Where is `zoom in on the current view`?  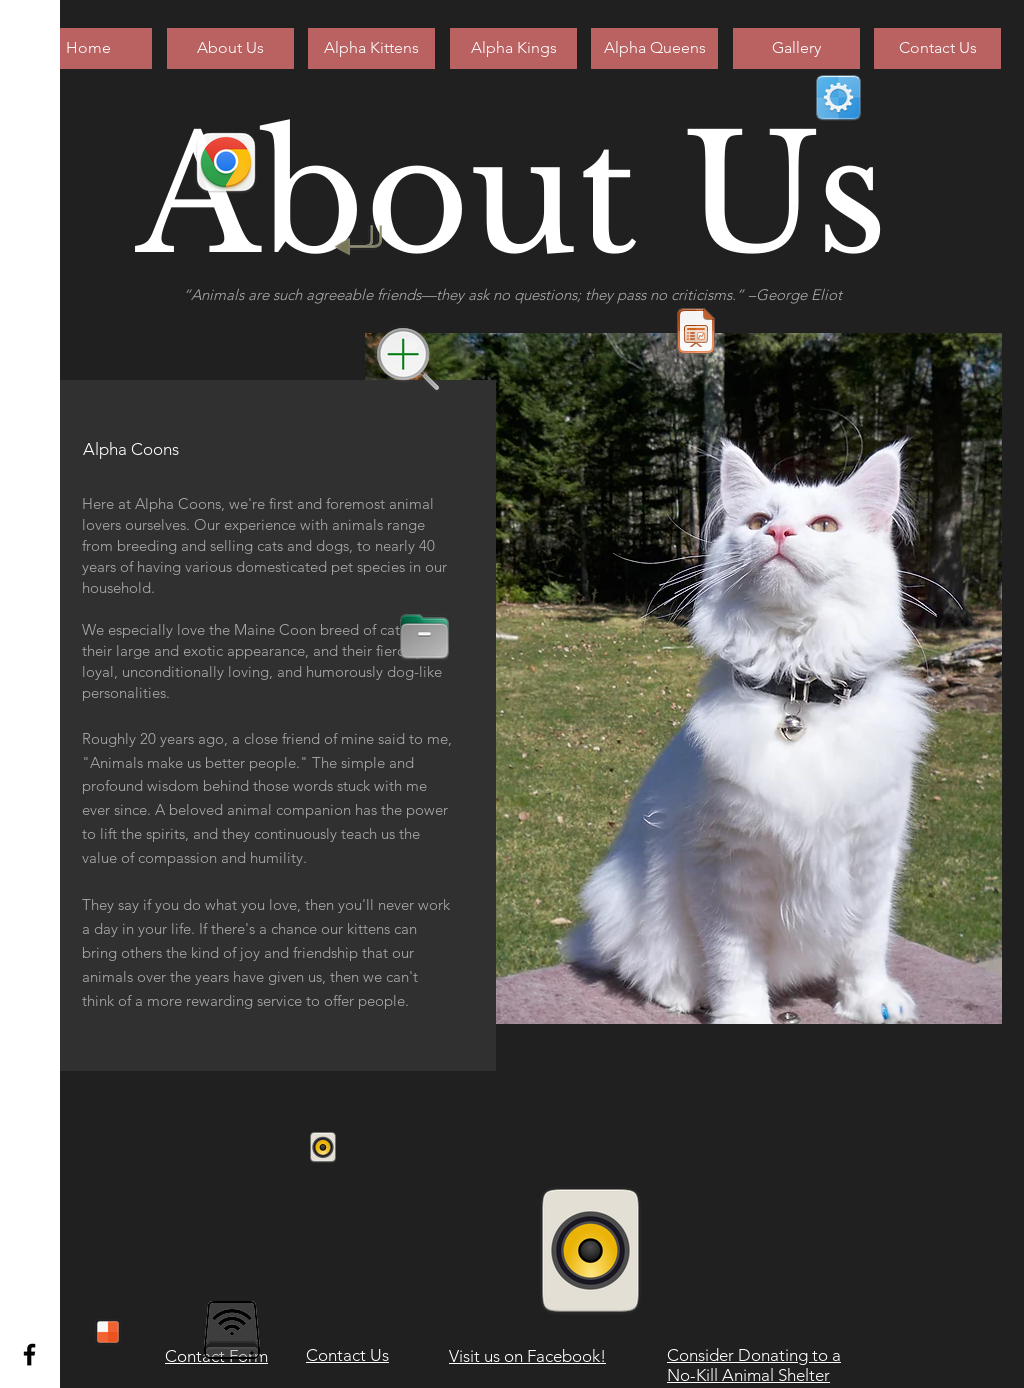 zoom in on the current view is located at coordinates (407, 358).